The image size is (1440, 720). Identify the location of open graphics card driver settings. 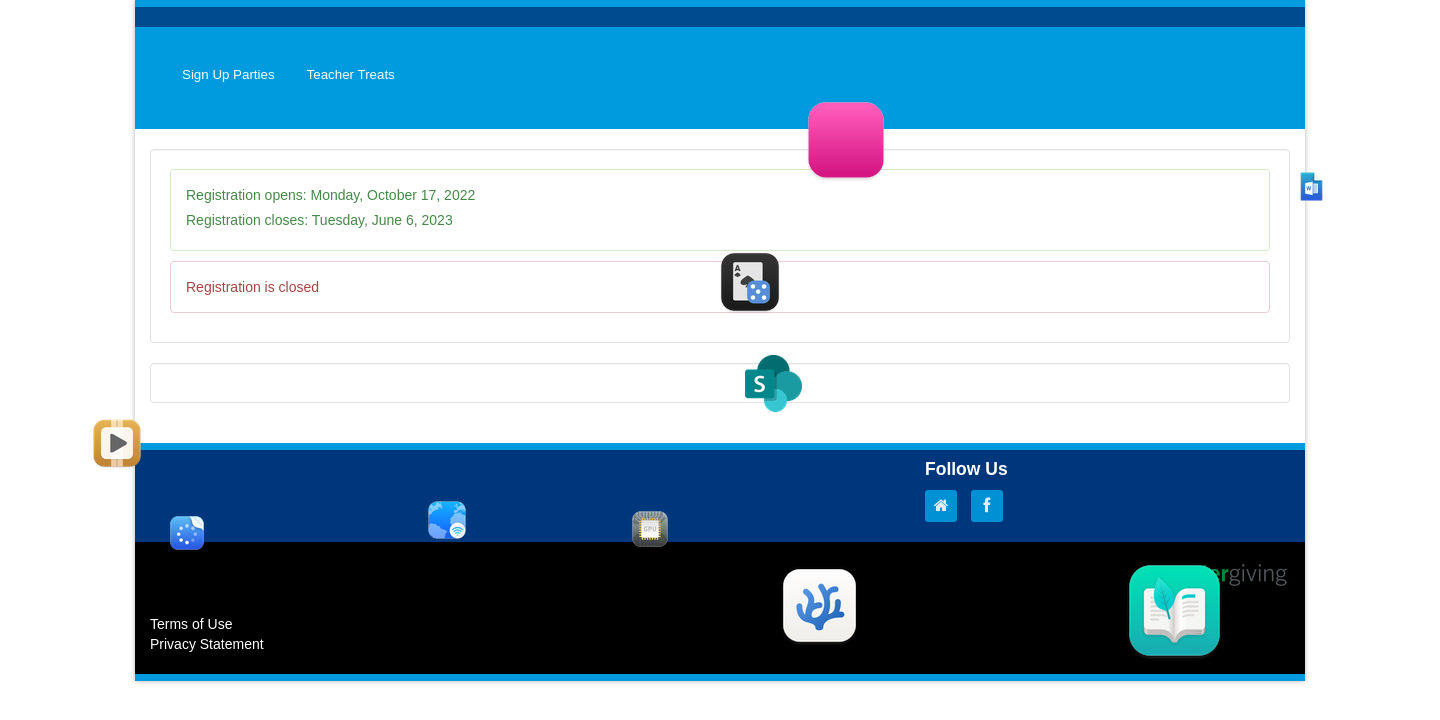
(650, 529).